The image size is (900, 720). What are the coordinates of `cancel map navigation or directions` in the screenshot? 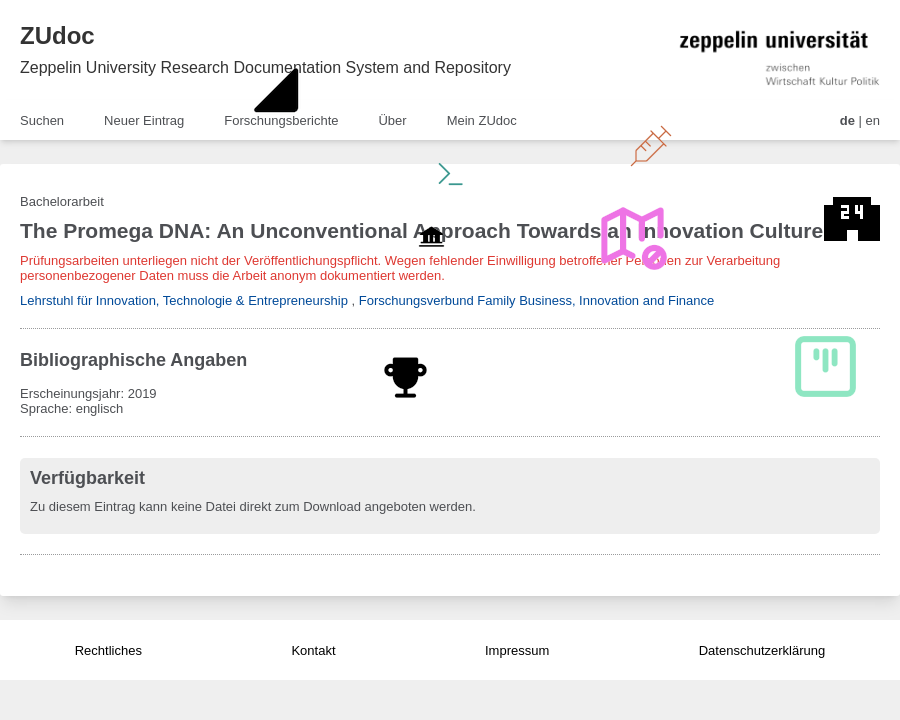 It's located at (632, 235).